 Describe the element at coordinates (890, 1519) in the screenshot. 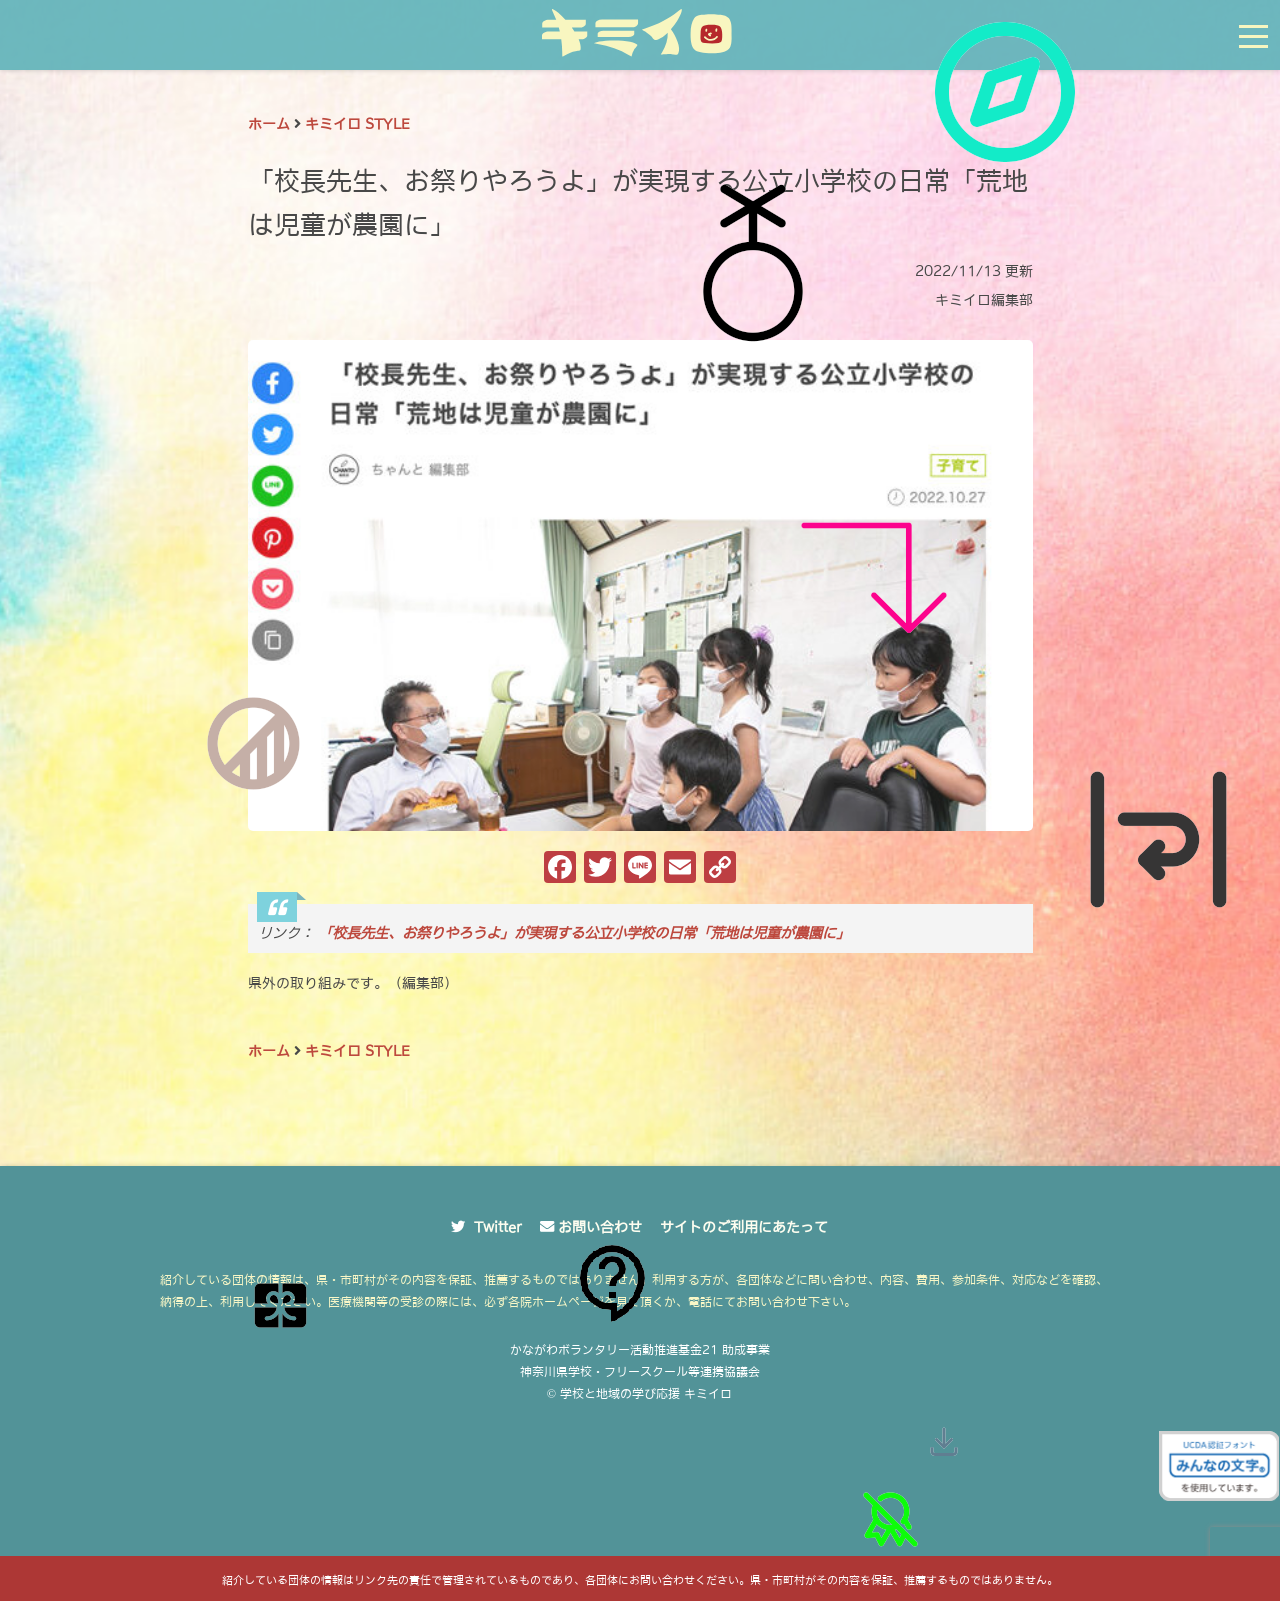

I see `indicates awards or achievements are disabled` at that location.